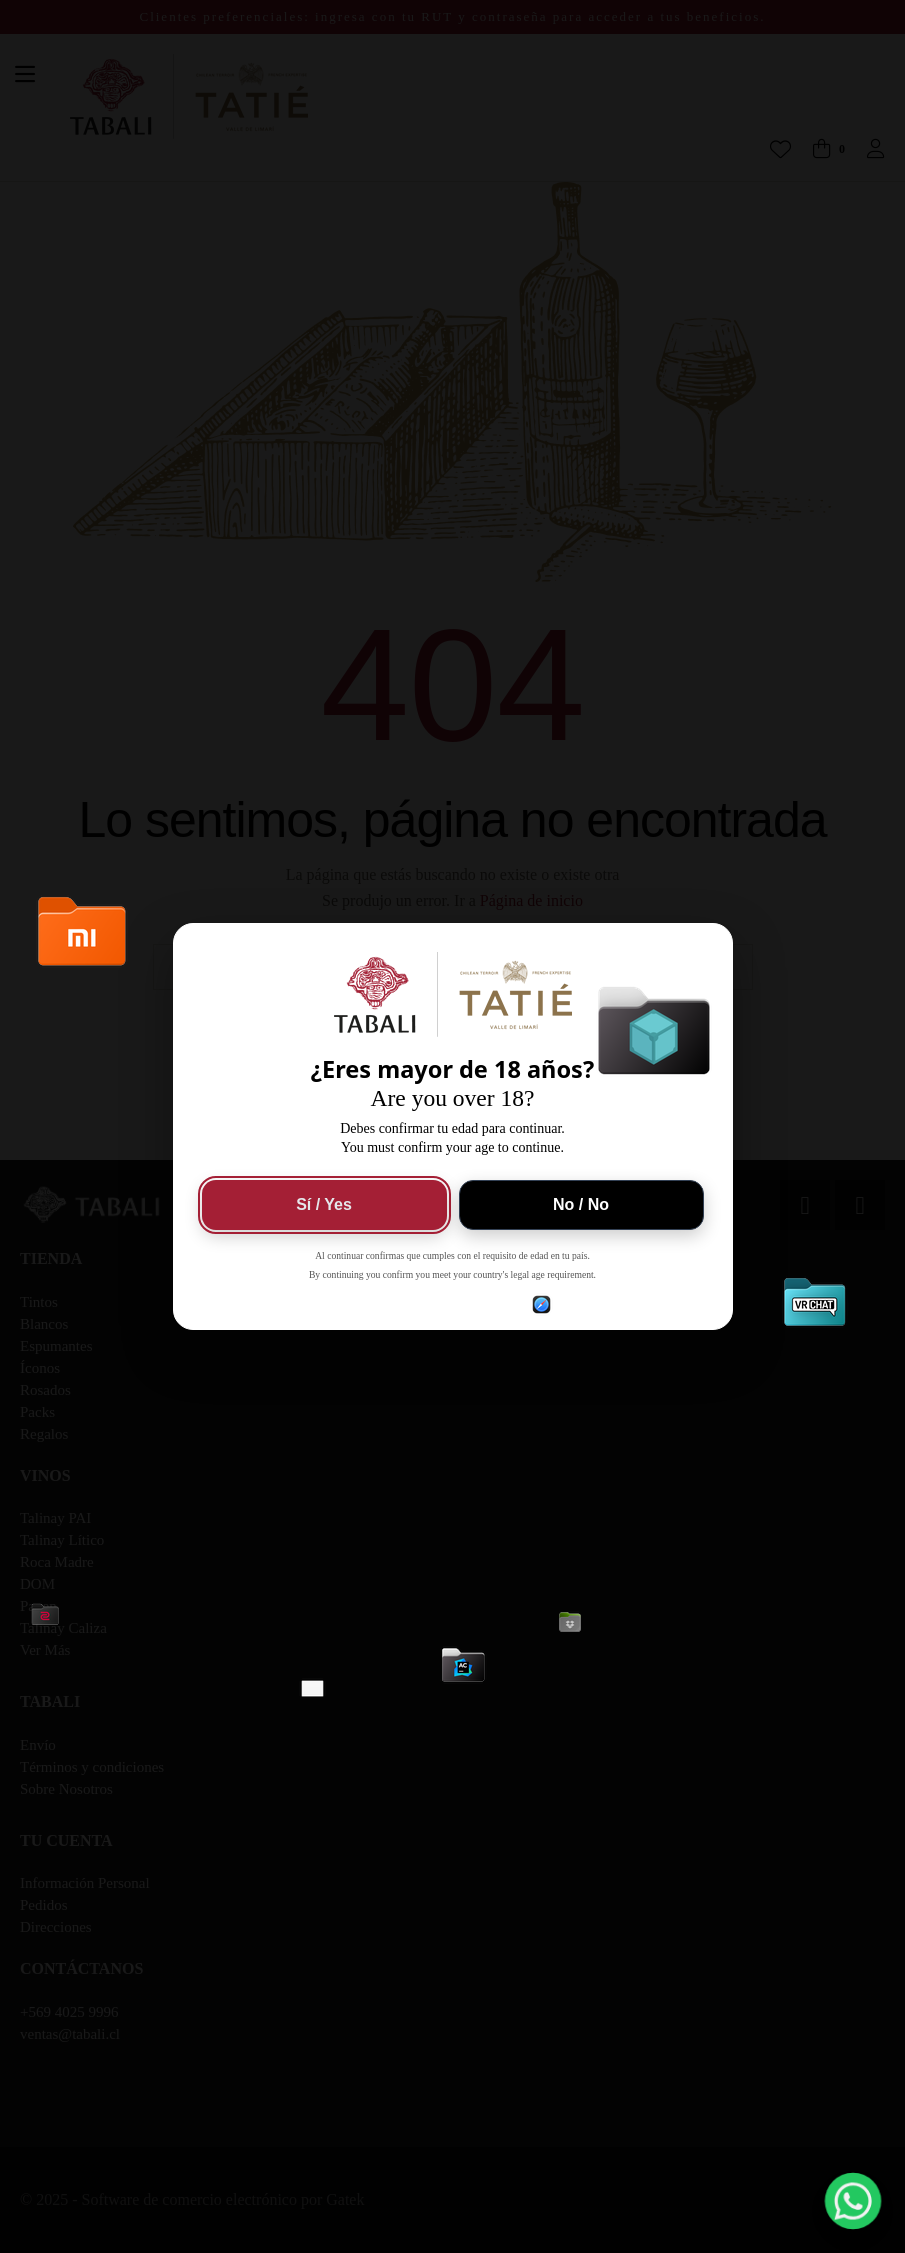 Image resolution: width=905 pixels, height=2253 pixels. What do you see at coordinates (45, 1615) in the screenshot?
I see `folder containing BenQ ZOWIE gaming peripherals software or drivers` at bounding box center [45, 1615].